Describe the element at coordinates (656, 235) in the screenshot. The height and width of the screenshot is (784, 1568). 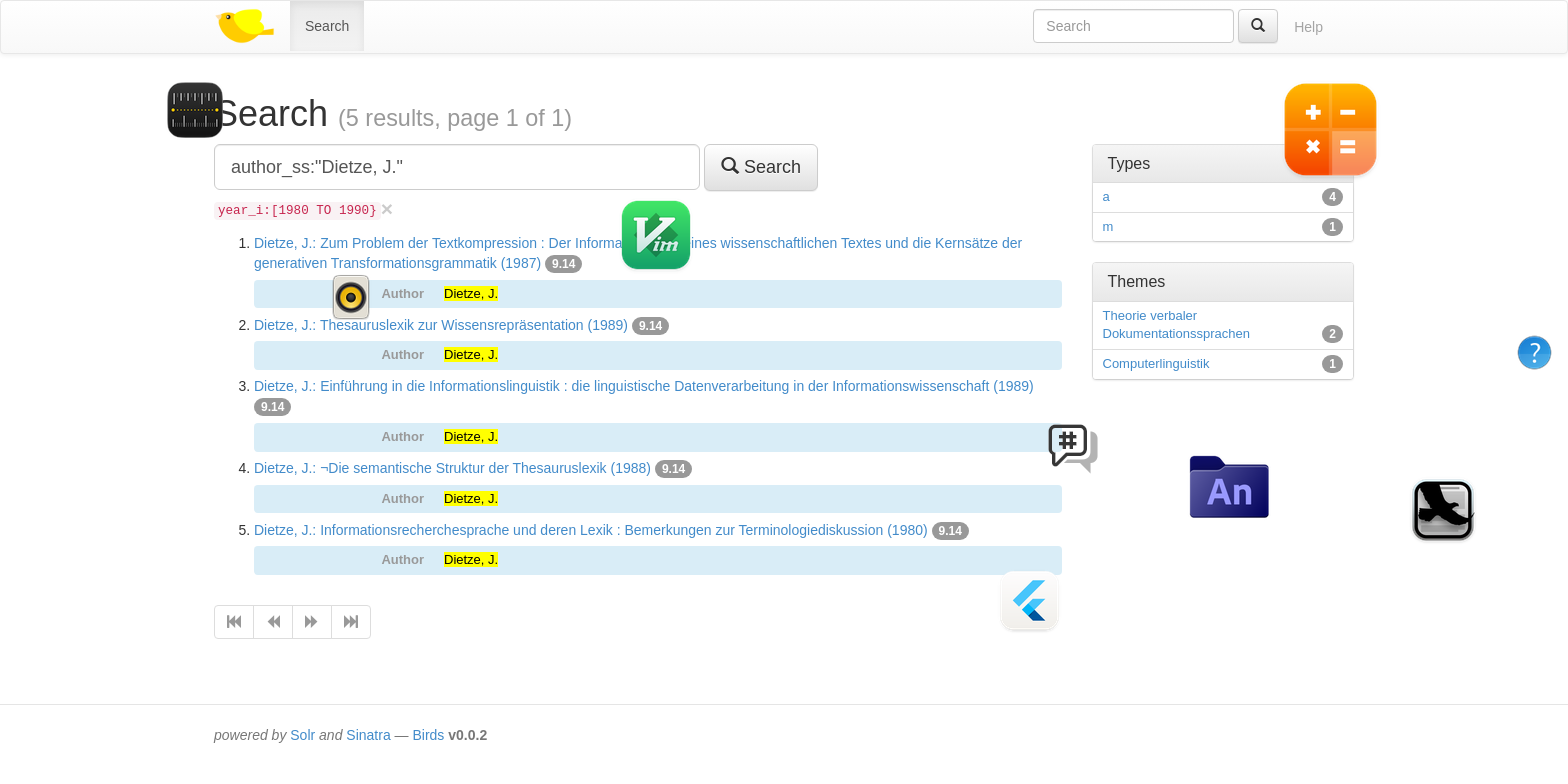
I see `open vim text editor` at that location.